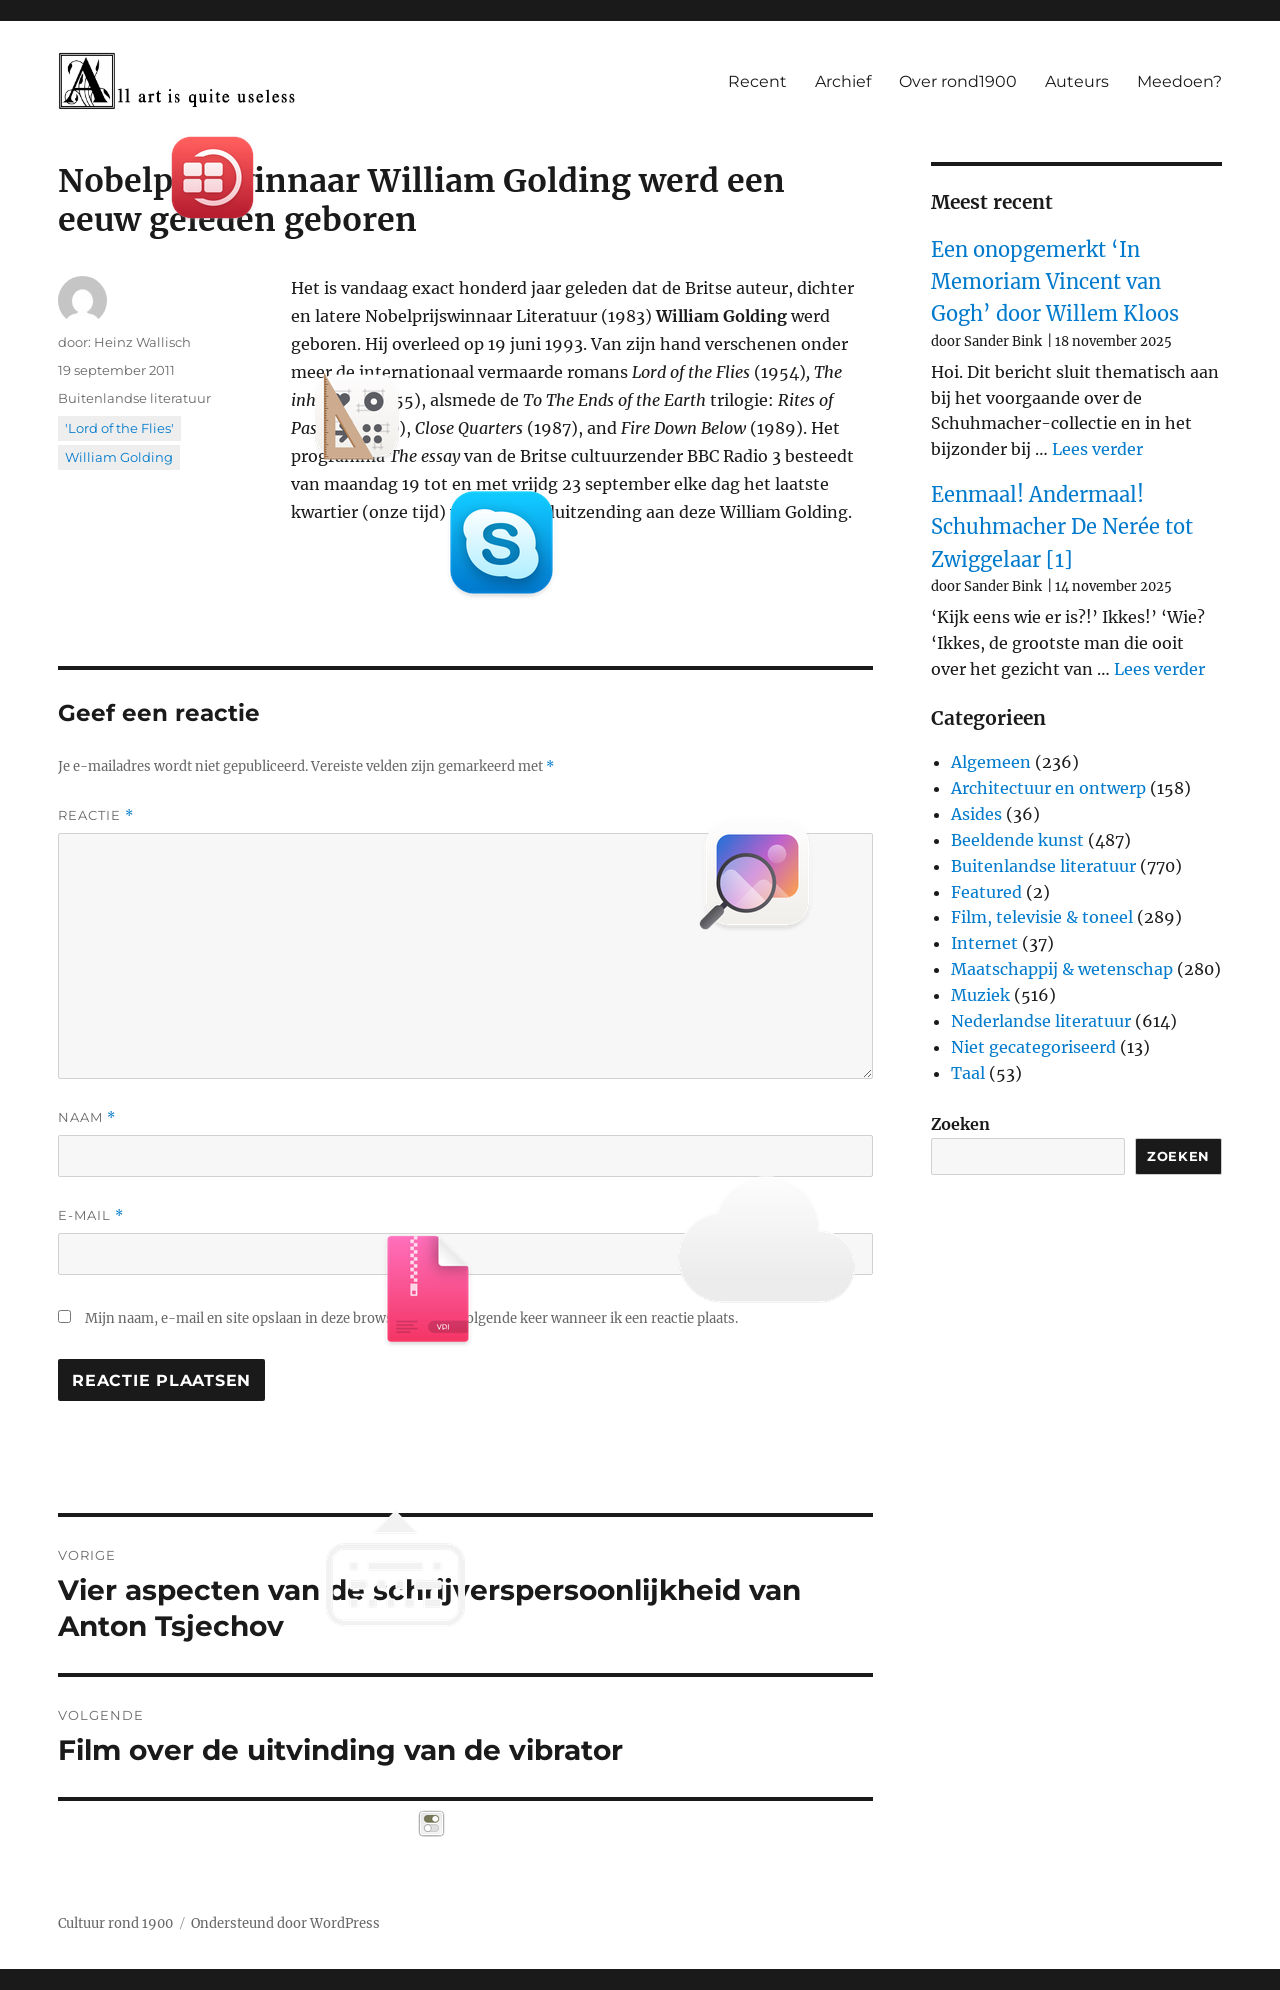 This screenshot has height=1990, width=1280. What do you see at coordinates (395, 1568) in the screenshot?
I see `show virtual keyboard` at bounding box center [395, 1568].